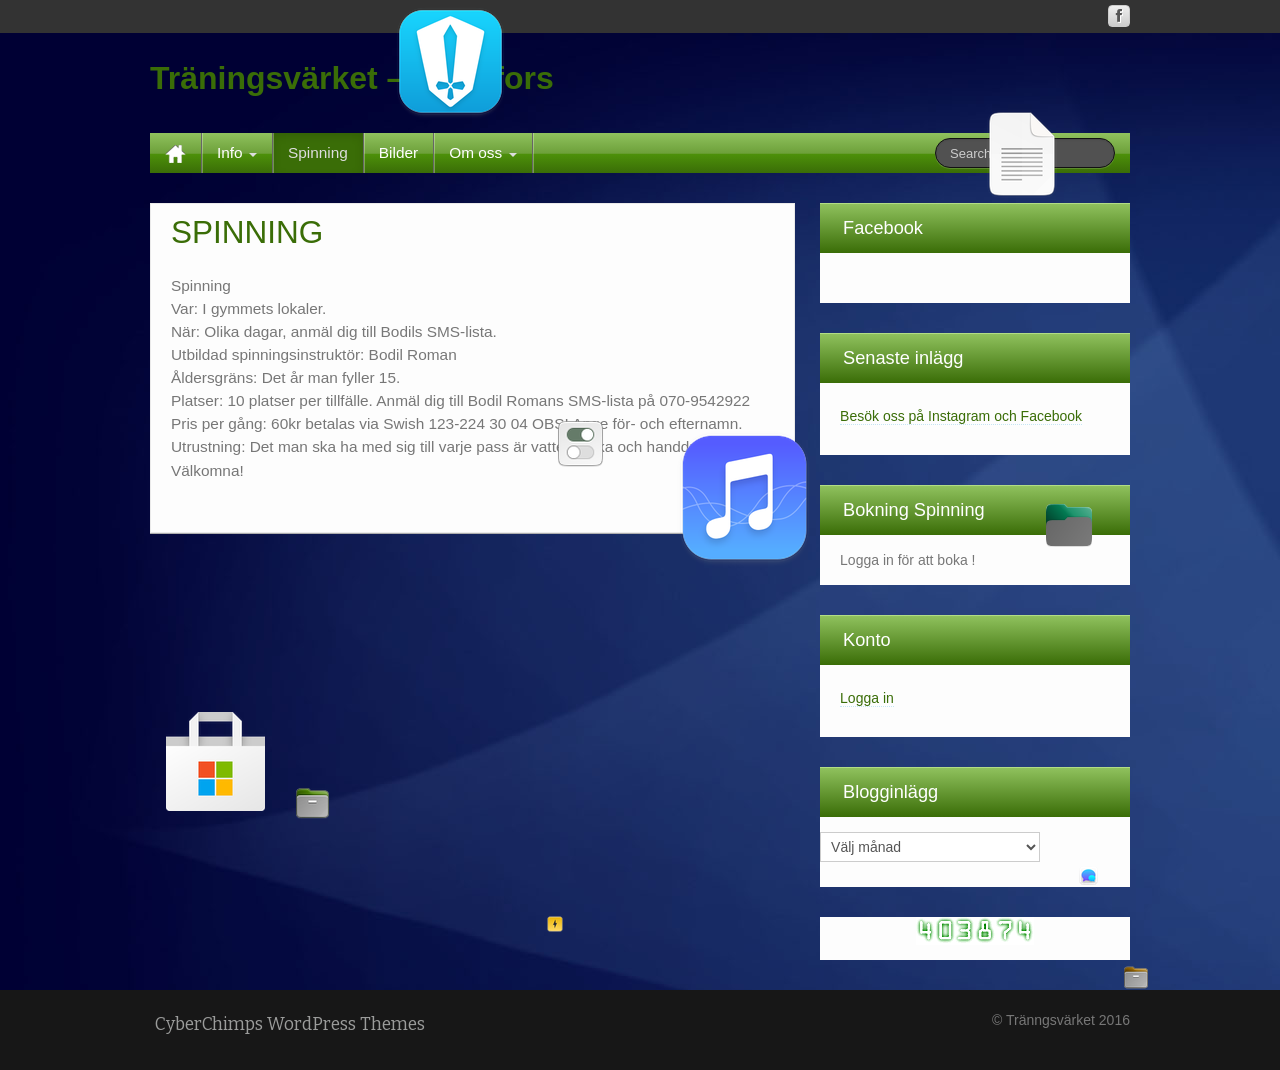  Describe the element at coordinates (215, 761) in the screenshot. I see `open the Microsoft Store app` at that location.